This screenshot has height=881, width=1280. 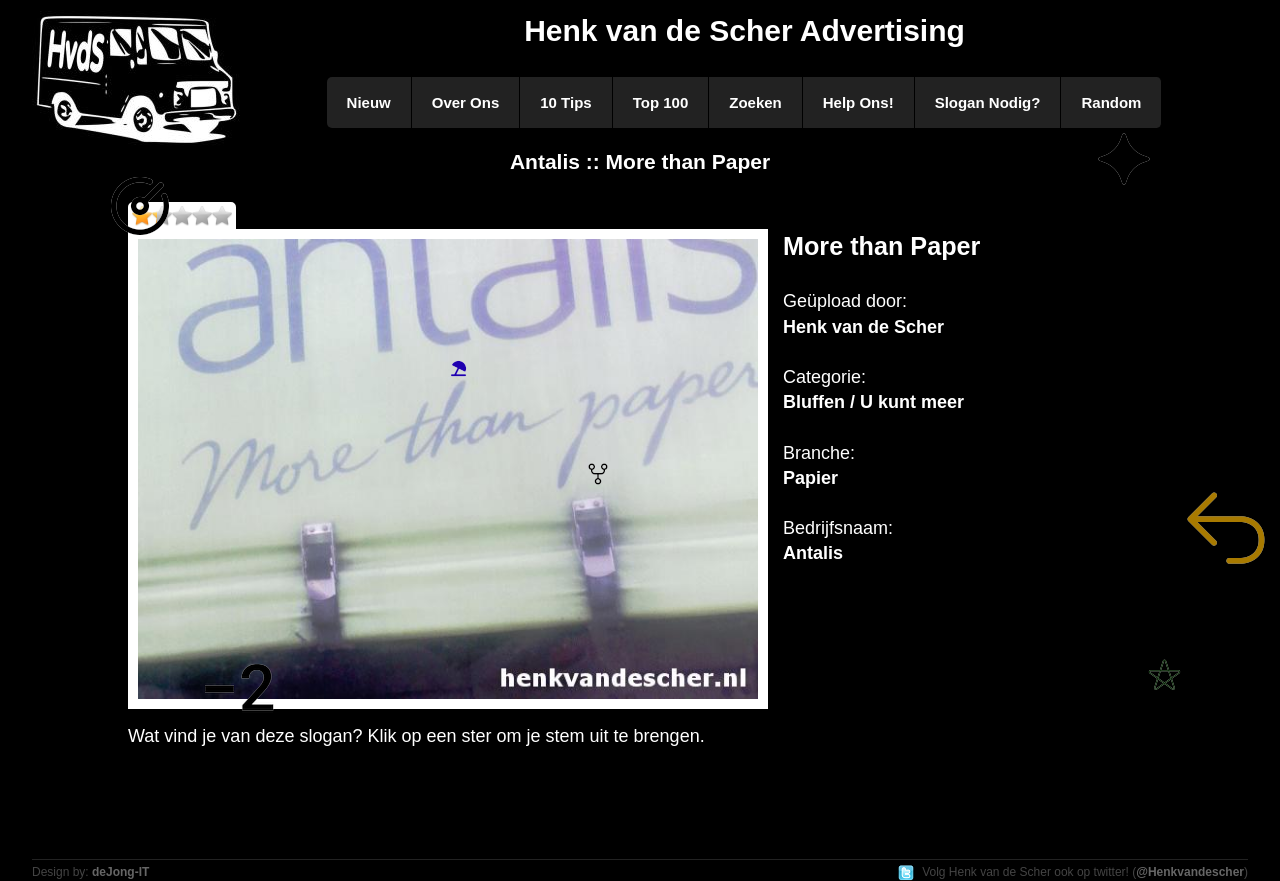 What do you see at coordinates (598, 474) in the screenshot?
I see `fork this repository` at bounding box center [598, 474].